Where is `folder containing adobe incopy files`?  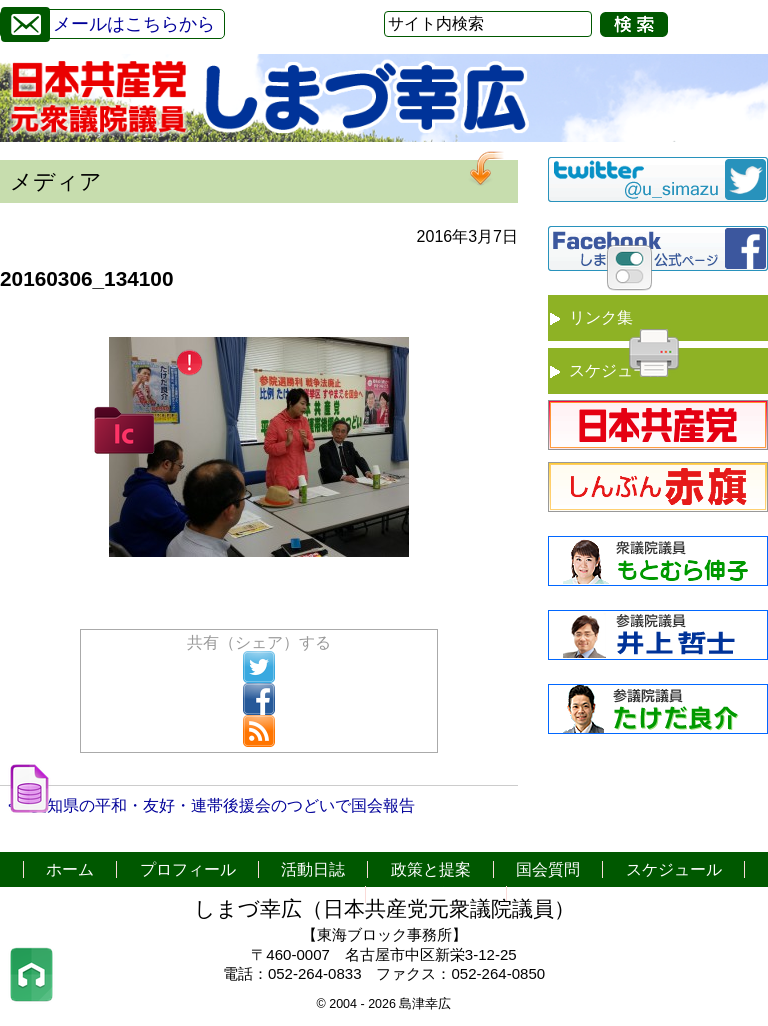 folder containing adobe incopy files is located at coordinates (124, 432).